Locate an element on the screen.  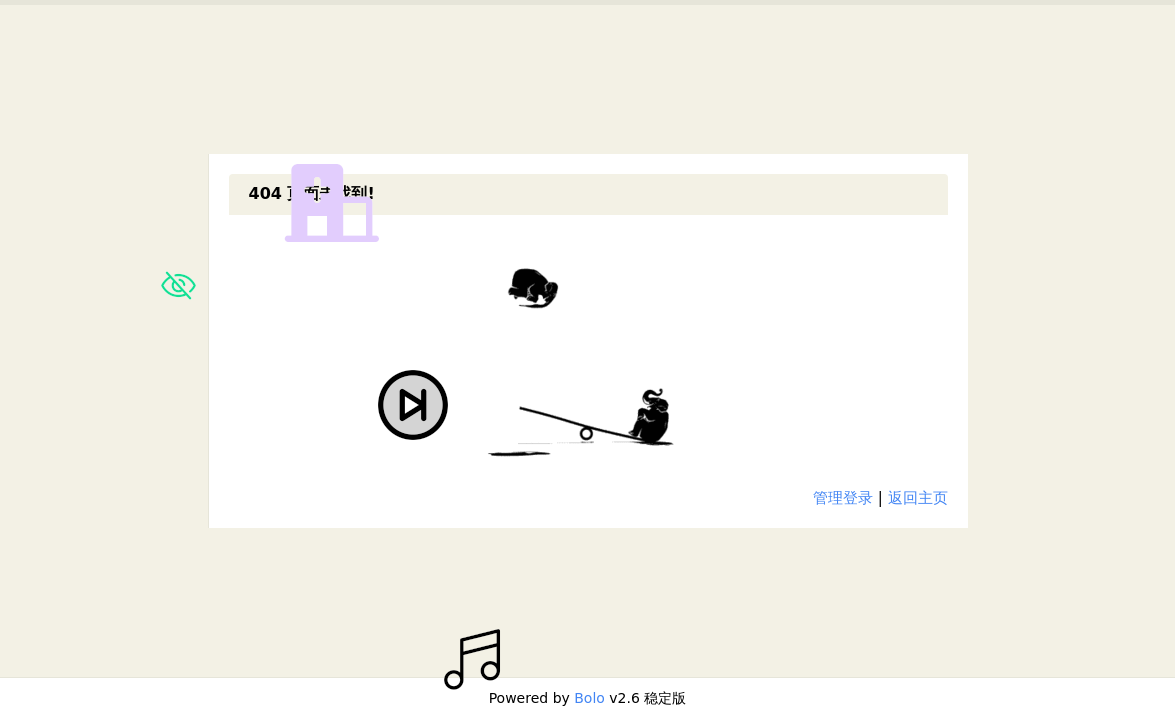
find nearby hospitals or medical facilities is located at coordinates (327, 203).